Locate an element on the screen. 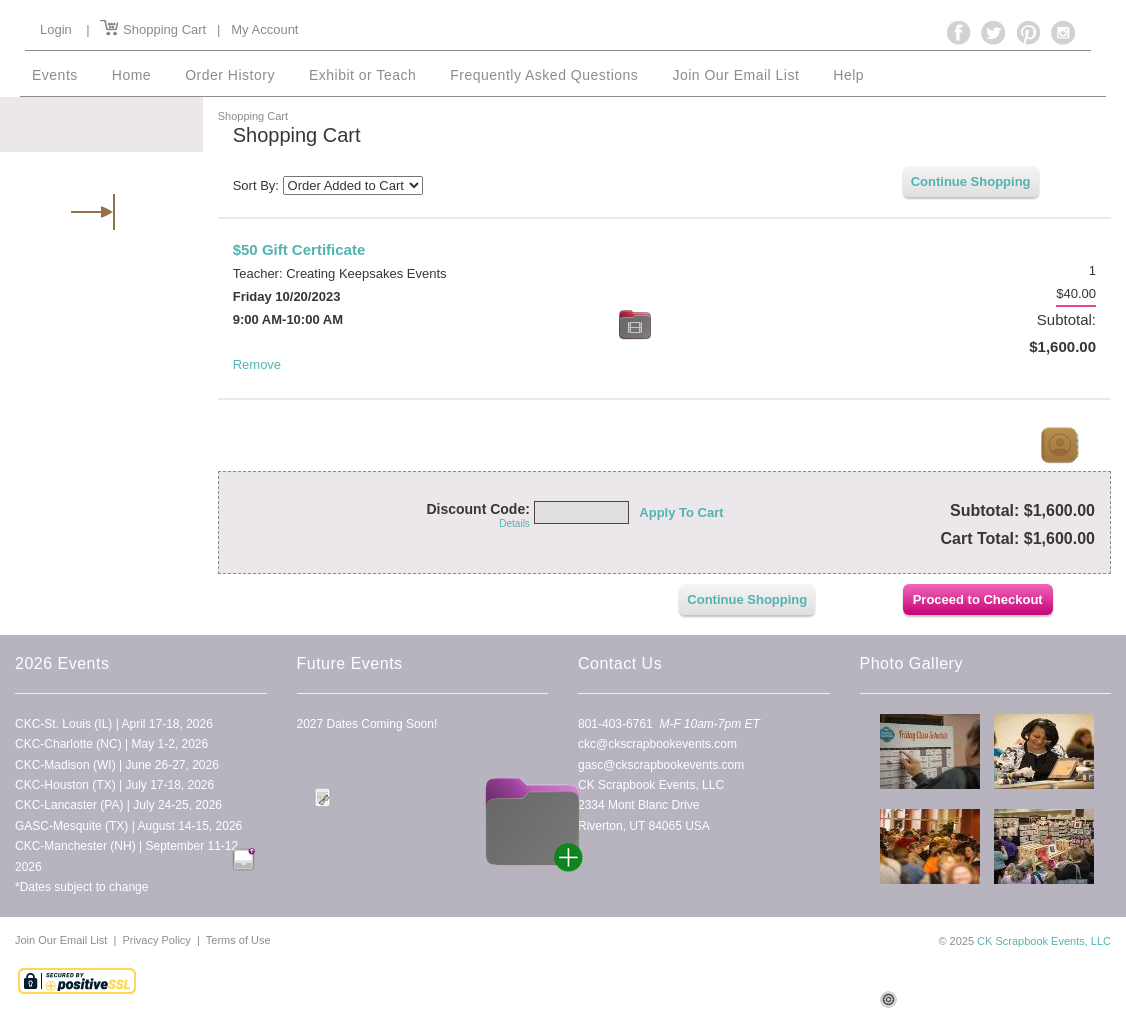 This screenshot has height=1012, width=1126. view outgoing mail queue is located at coordinates (243, 859).